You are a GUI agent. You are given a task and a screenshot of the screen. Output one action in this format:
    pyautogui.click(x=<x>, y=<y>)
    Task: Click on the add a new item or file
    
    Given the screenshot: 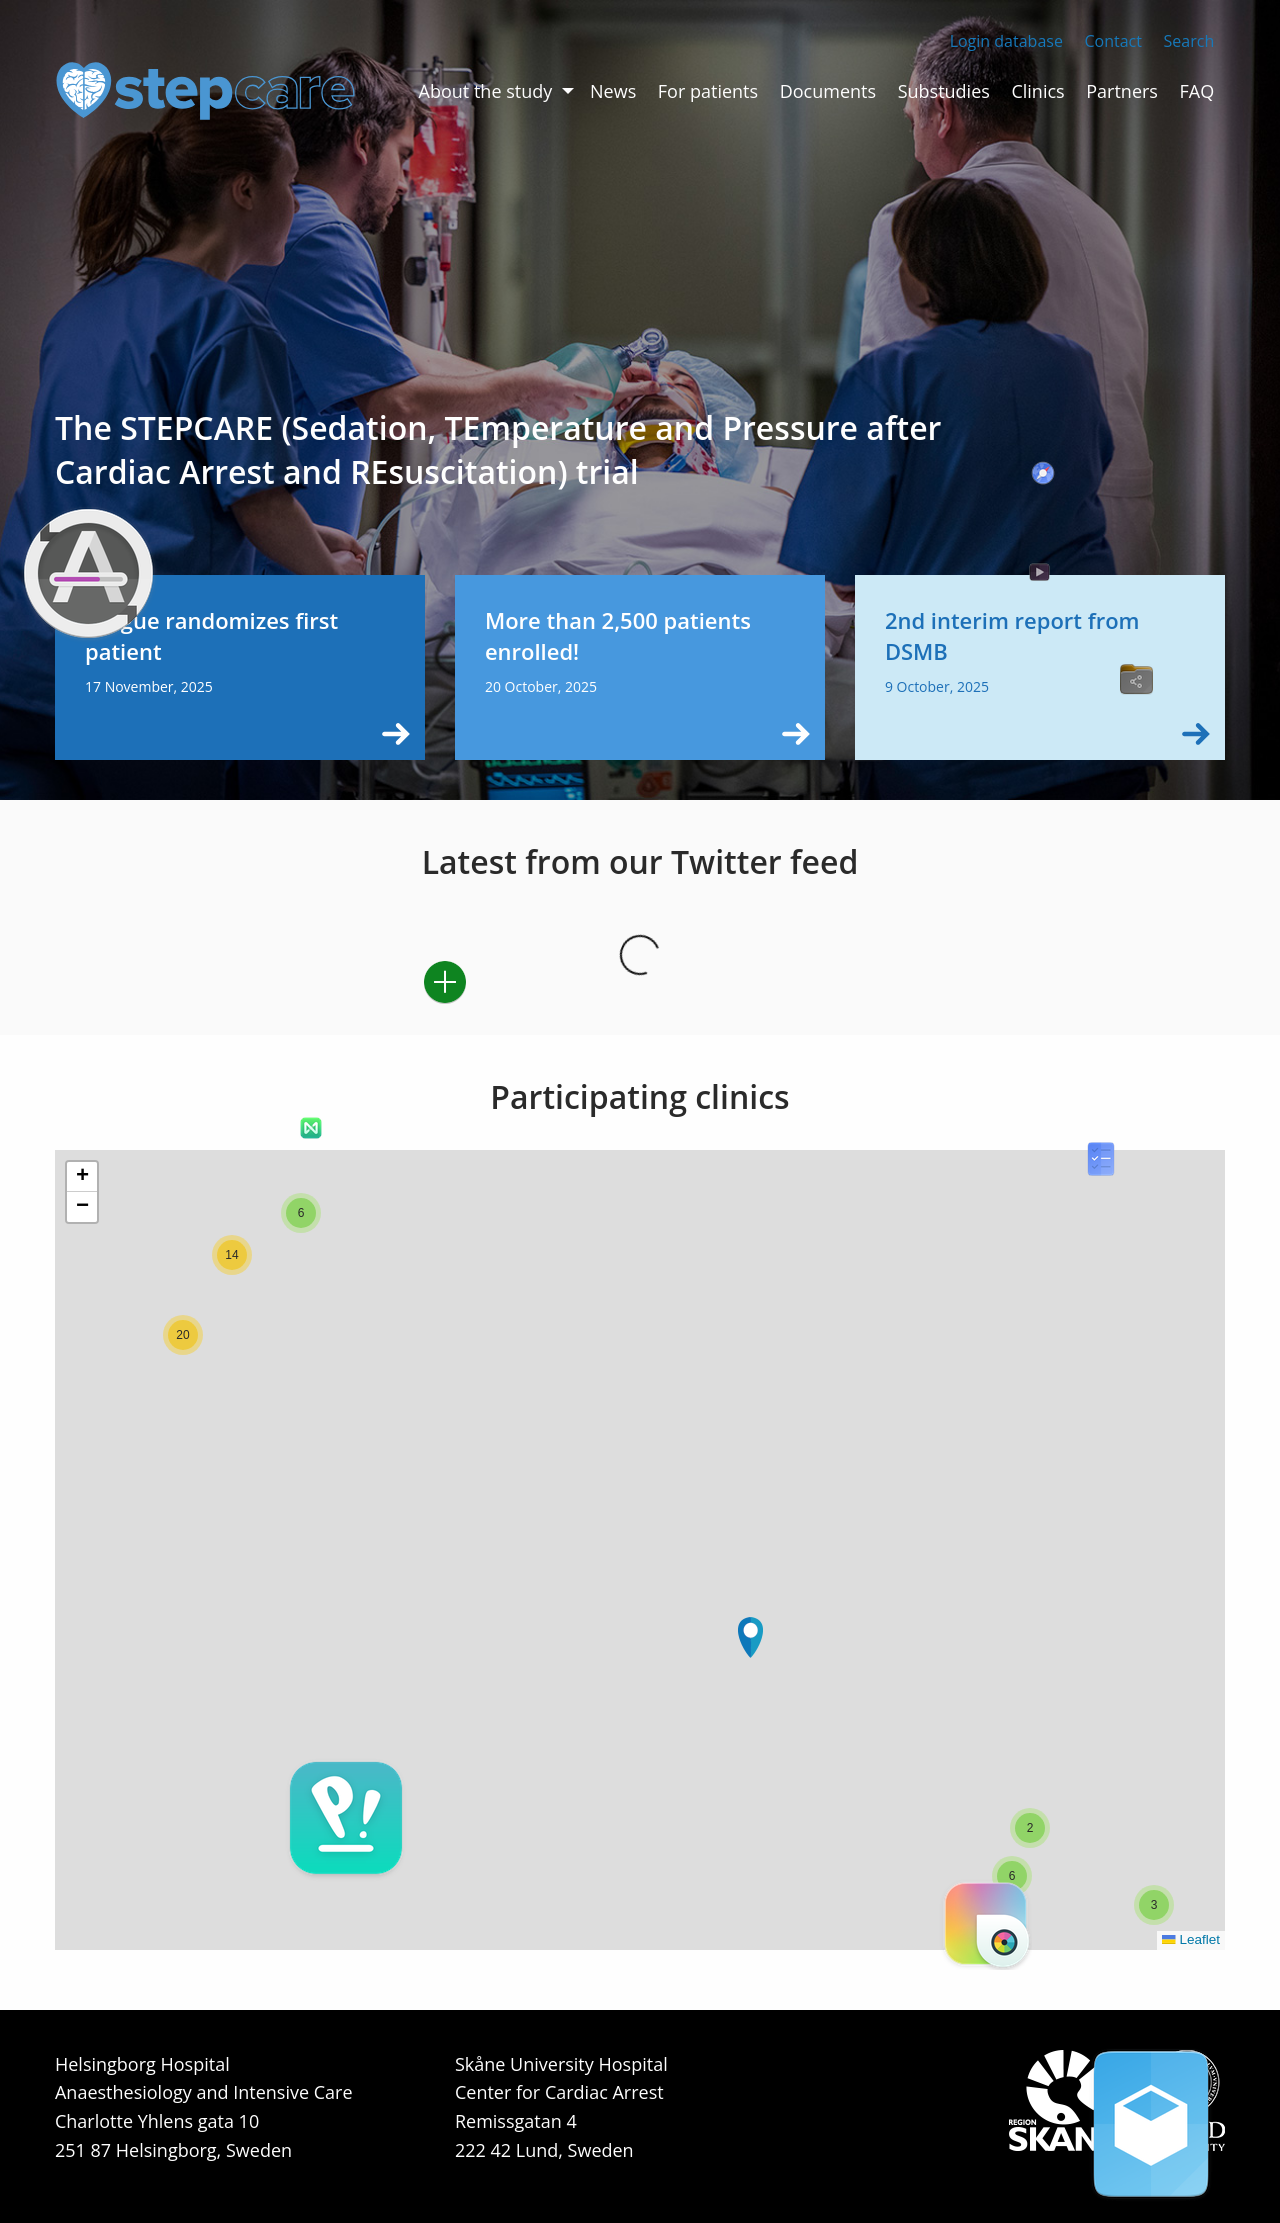 What is the action you would take?
    pyautogui.click(x=445, y=982)
    